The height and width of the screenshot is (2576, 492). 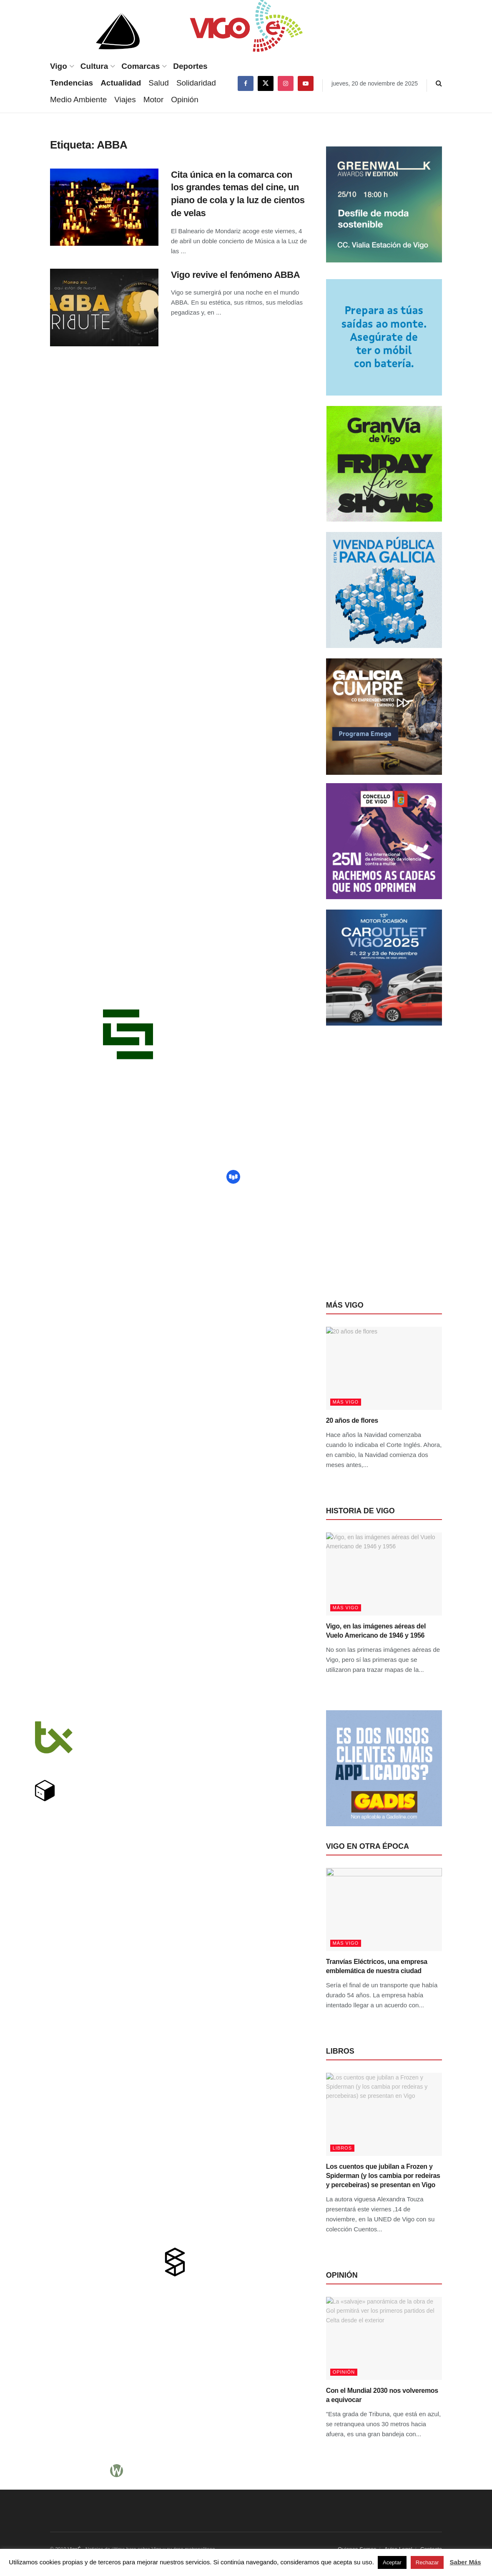 I want to click on wayland display server protocol logo, so click(x=116, y=2470).